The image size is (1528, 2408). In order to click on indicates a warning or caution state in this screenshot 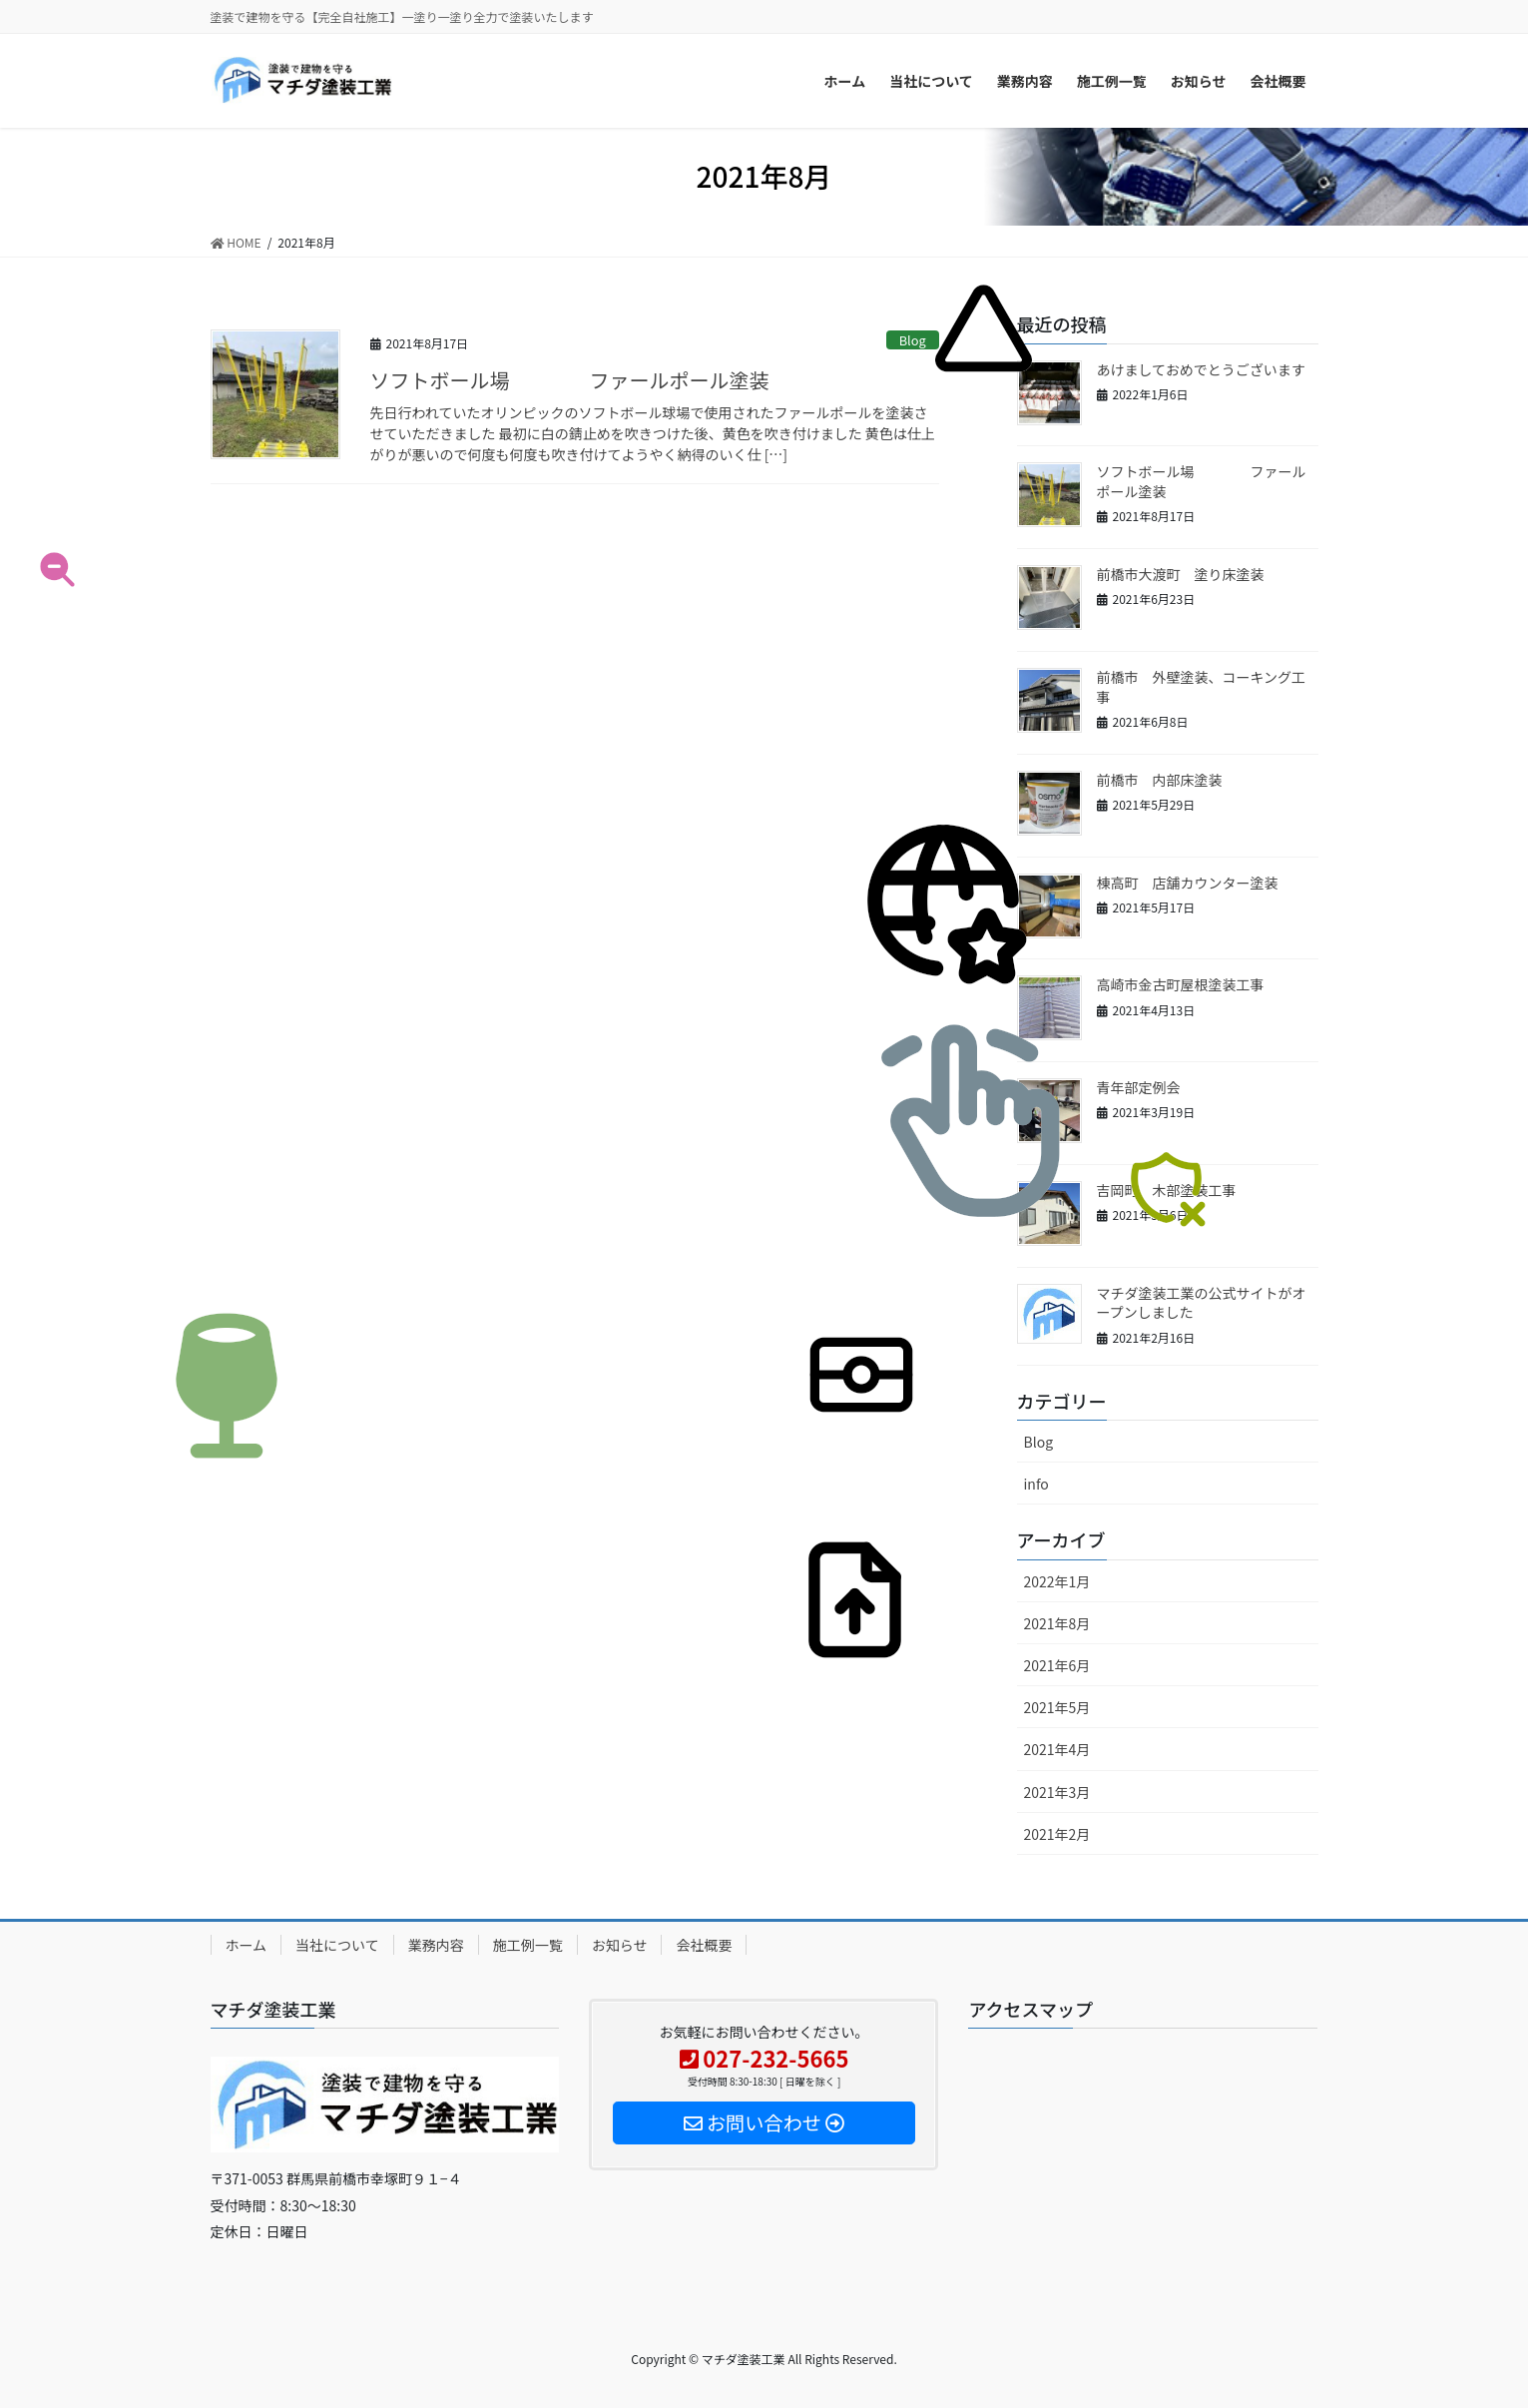, I will do `click(983, 329)`.